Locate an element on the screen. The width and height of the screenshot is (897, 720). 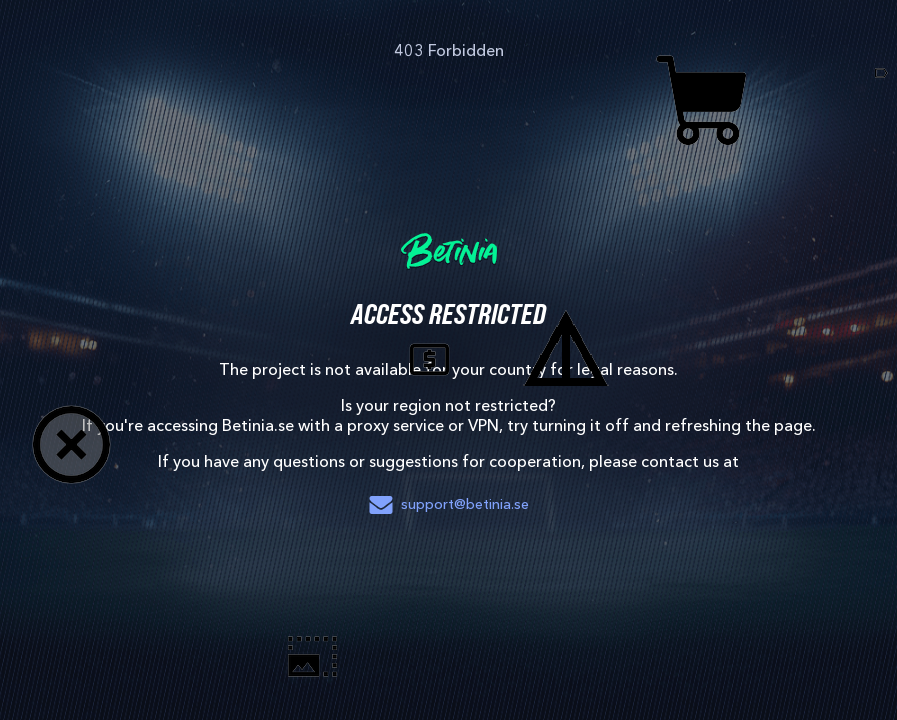
view item details is located at coordinates (566, 348).